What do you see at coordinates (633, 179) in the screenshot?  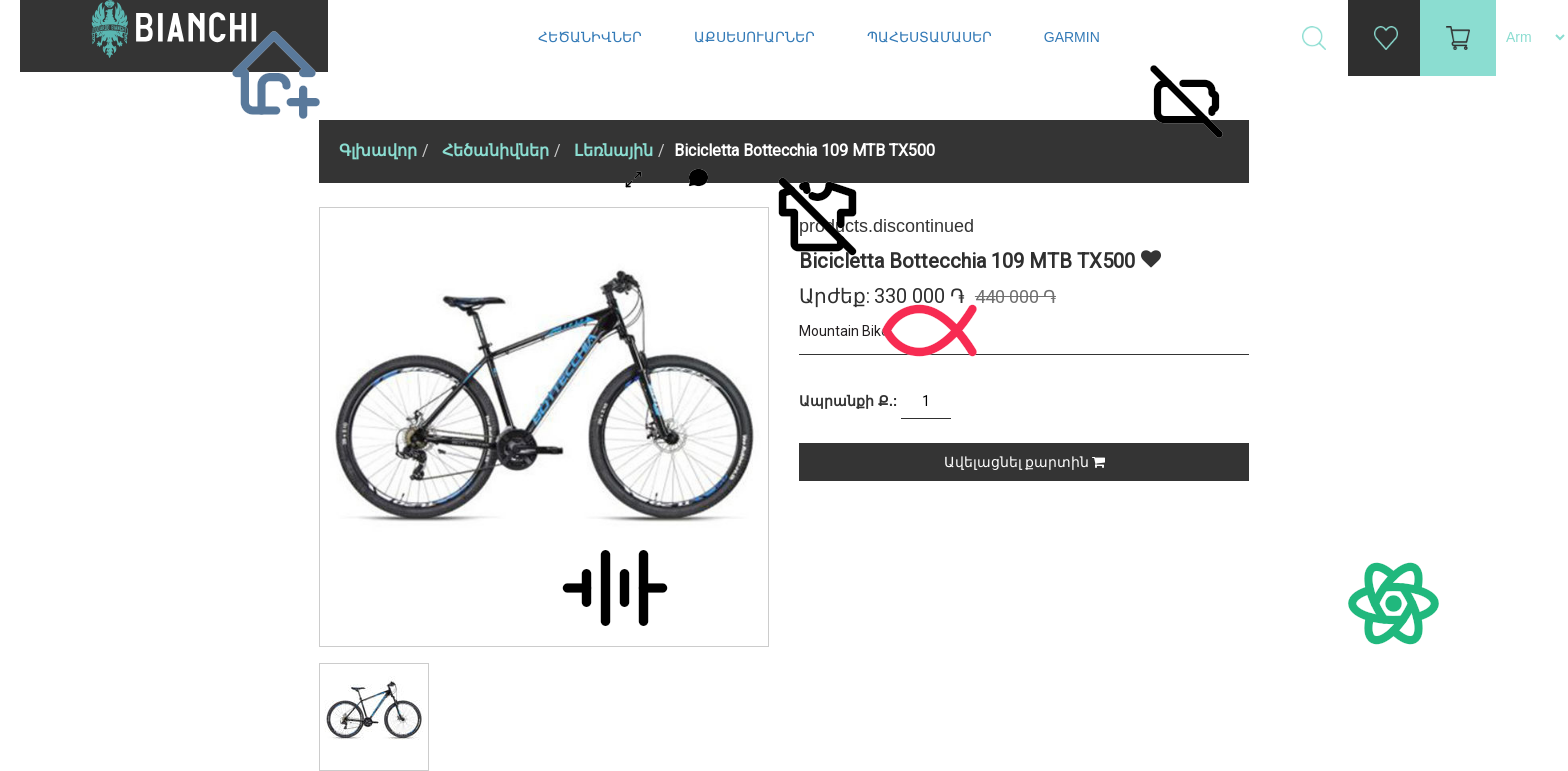 I see `expand to fullscreen mode` at bounding box center [633, 179].